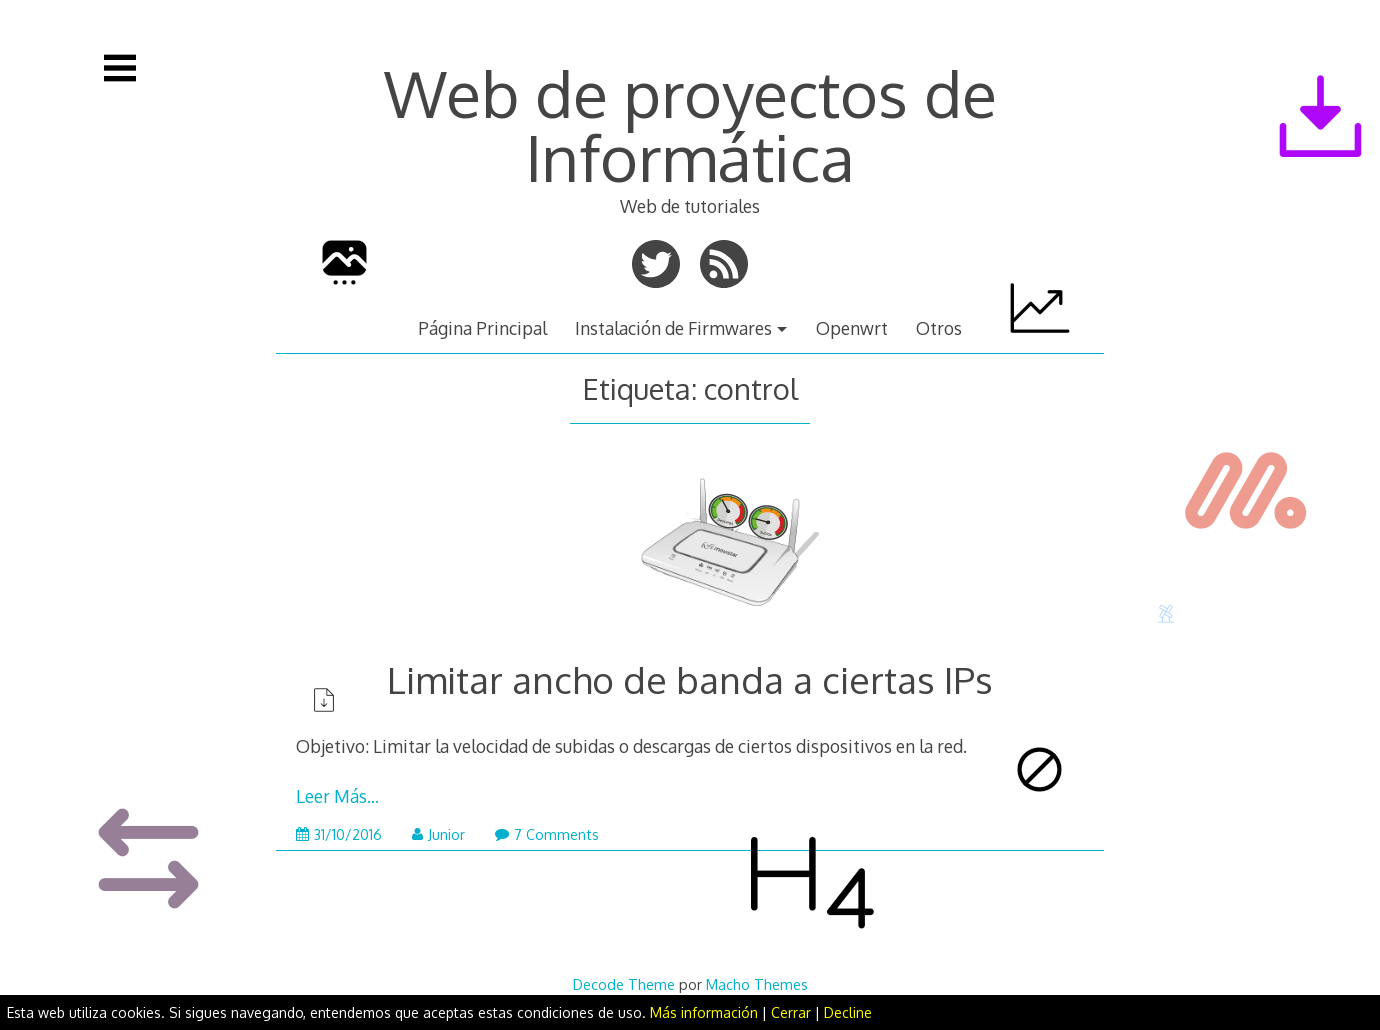 This screenshot has width=1380, height=1030. What do you see at coordinates (344, 262) in the screenshot?
I see `view instant photos or polaroid-style images` at bounding box center [344, 262].